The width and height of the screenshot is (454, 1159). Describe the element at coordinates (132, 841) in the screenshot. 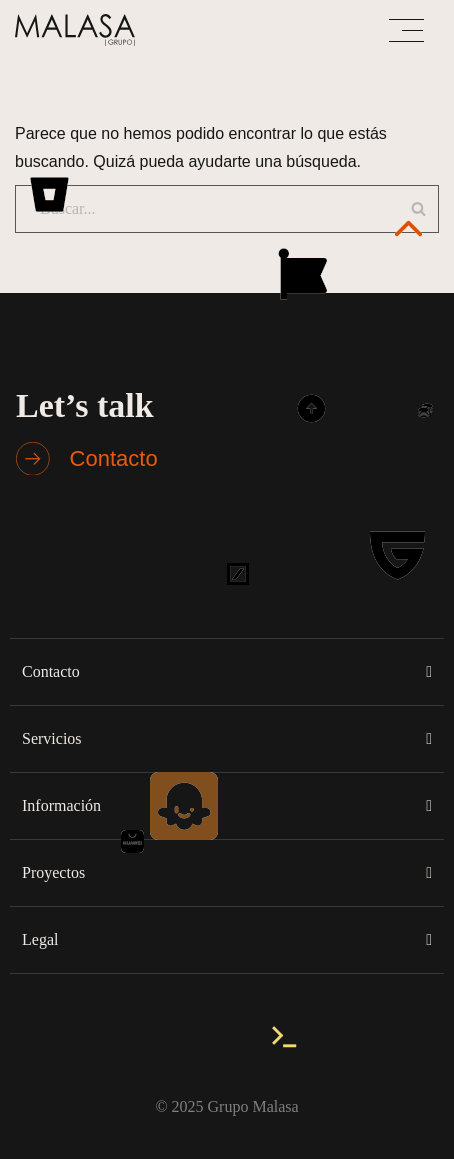

I see `open Huawei AppGallery store` at that location.